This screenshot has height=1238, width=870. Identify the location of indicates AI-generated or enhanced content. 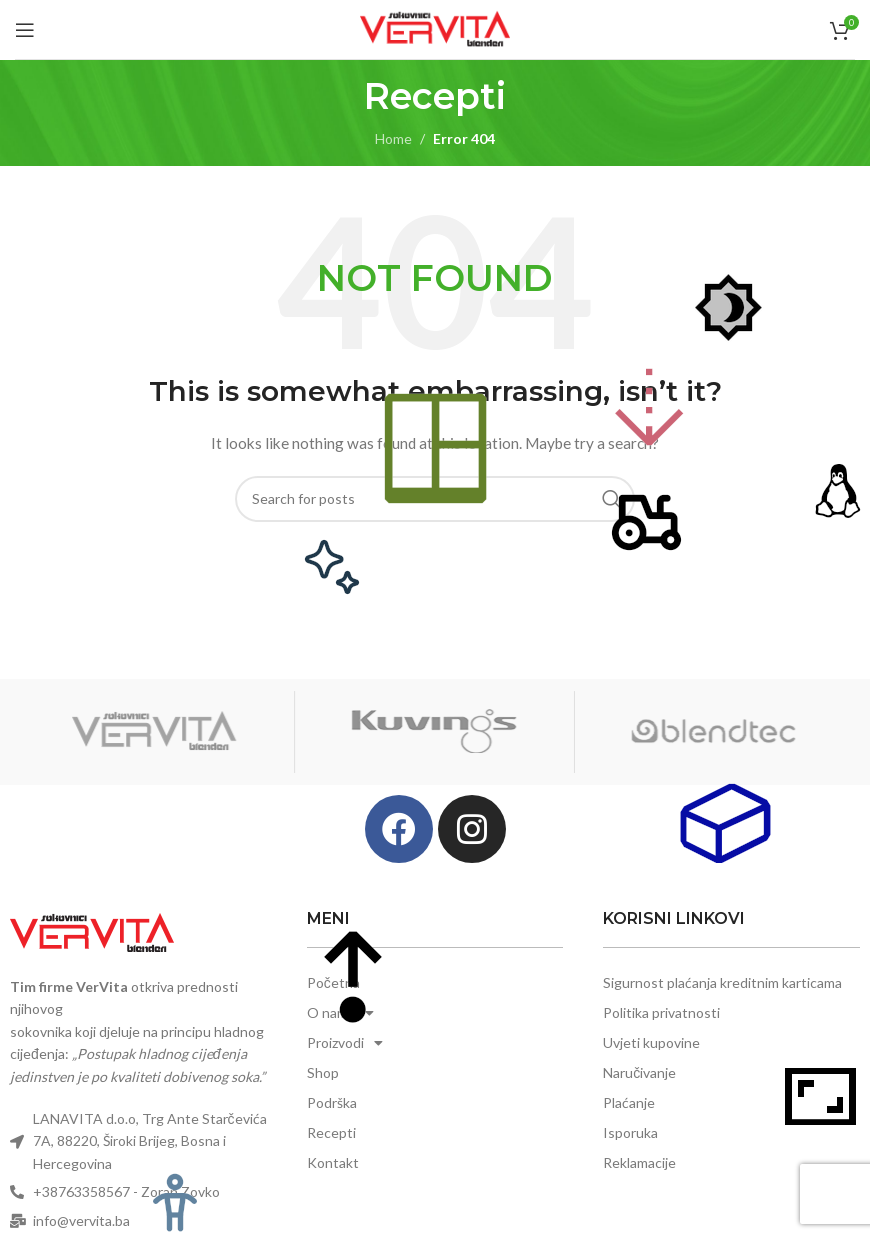
(332, 567).